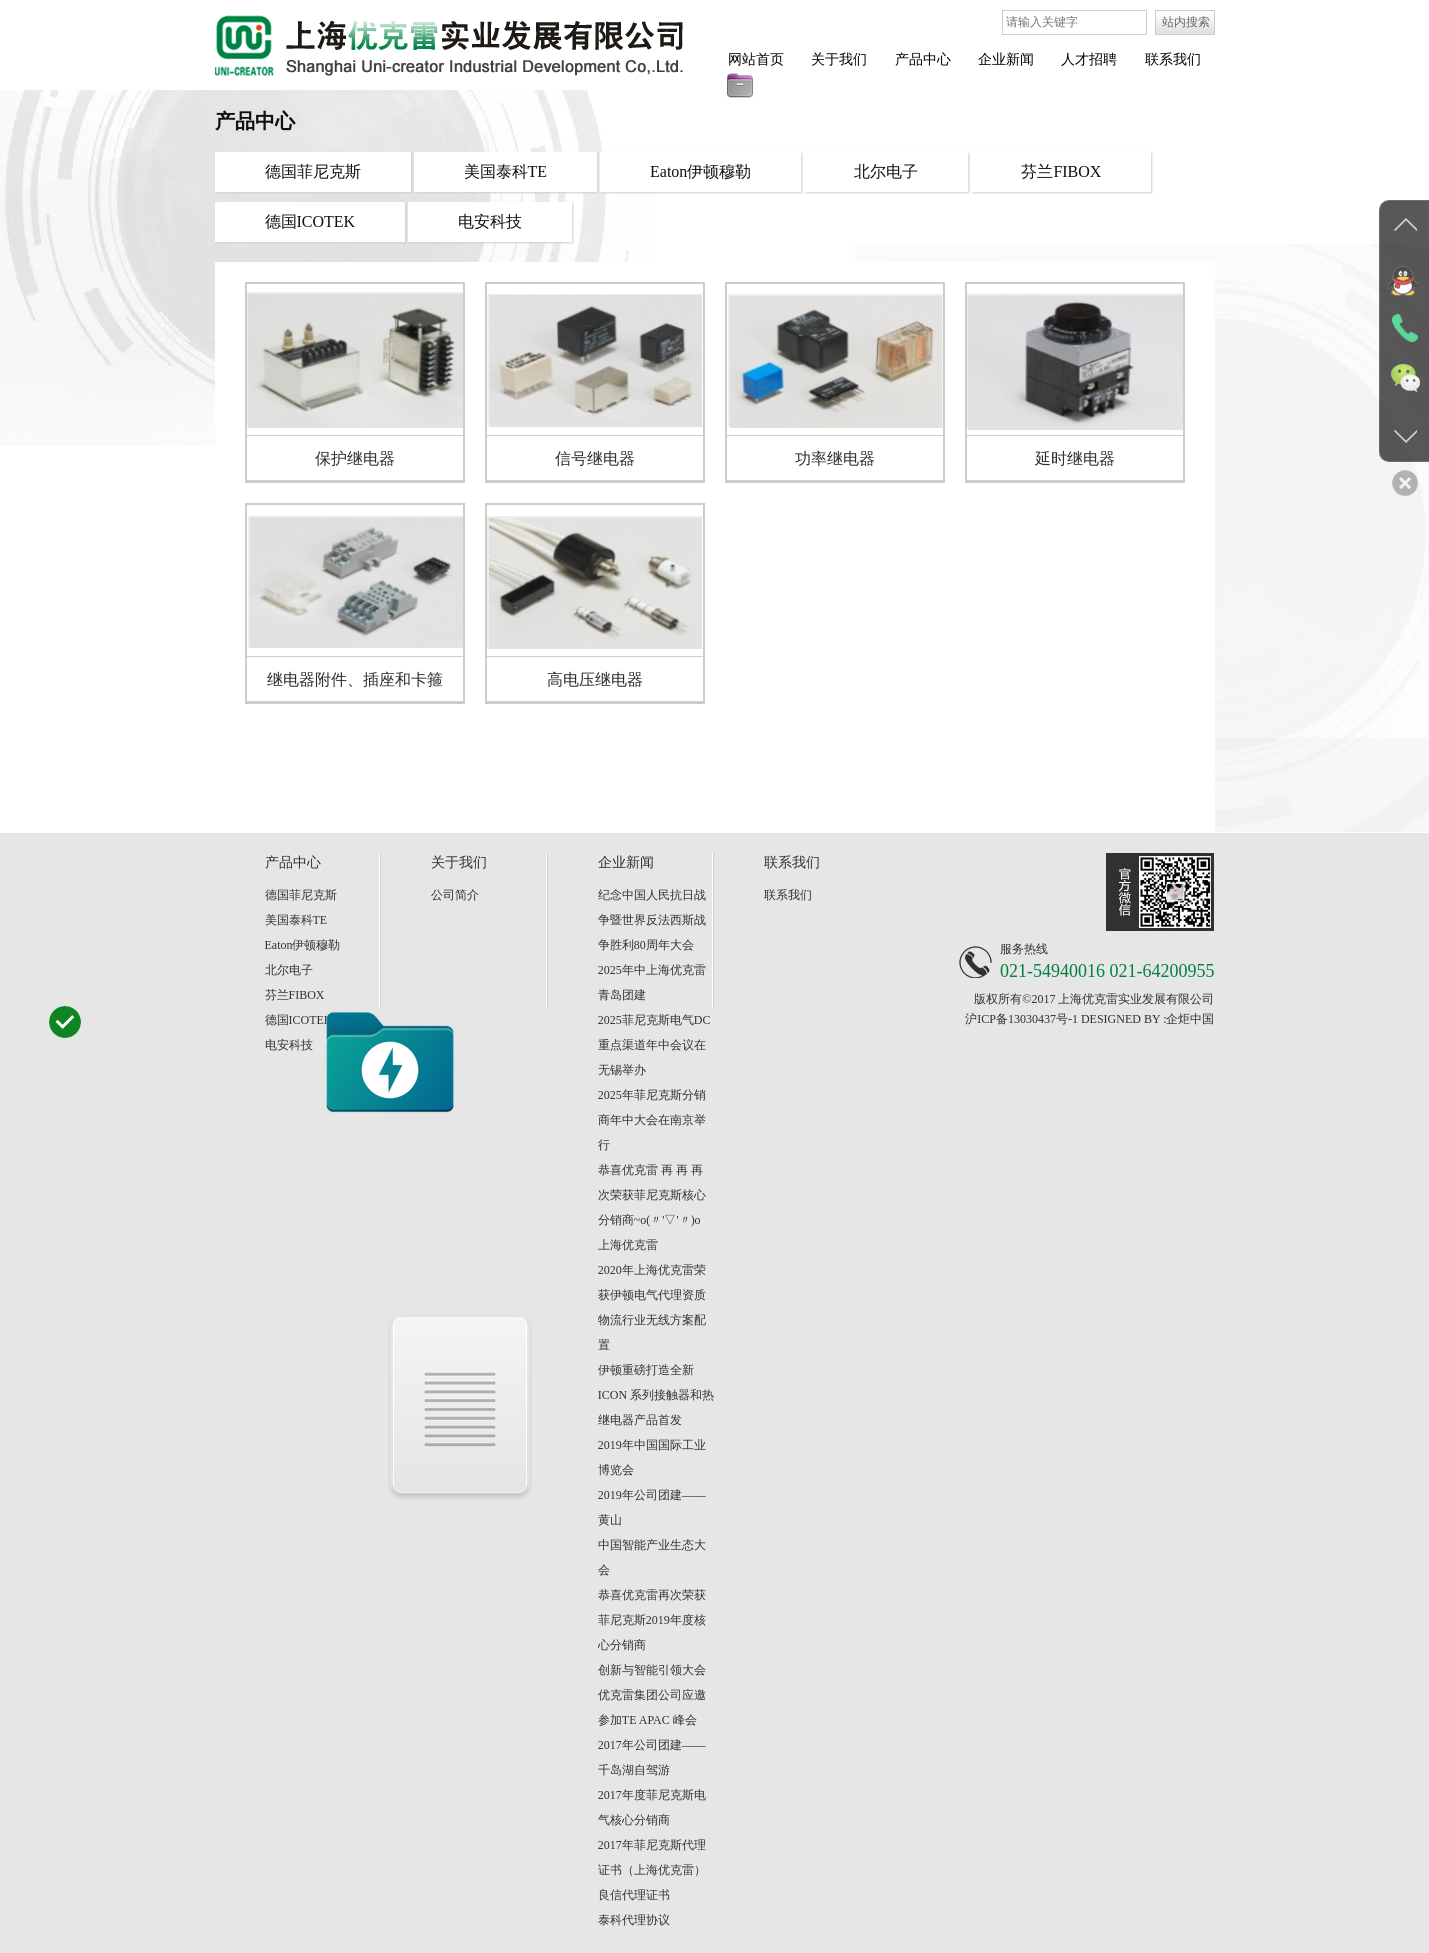 This screenshot has height=1953, width=1429. What do you see at coordinates (460, 1408) in the screenshot?
I see `open a text template file` at bounding box center [460, 1408].